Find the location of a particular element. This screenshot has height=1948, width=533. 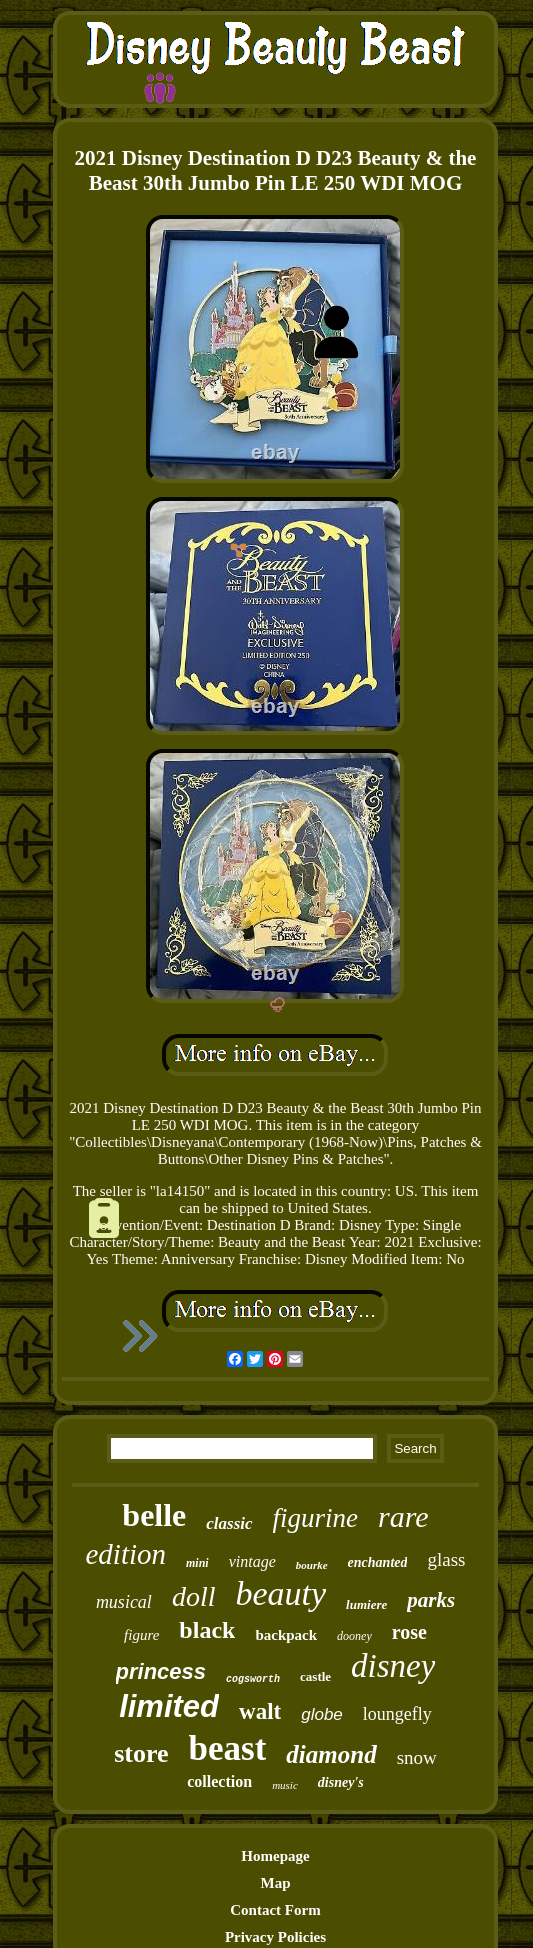

view user profile or personnel record is located at coordinates (104, 1218).